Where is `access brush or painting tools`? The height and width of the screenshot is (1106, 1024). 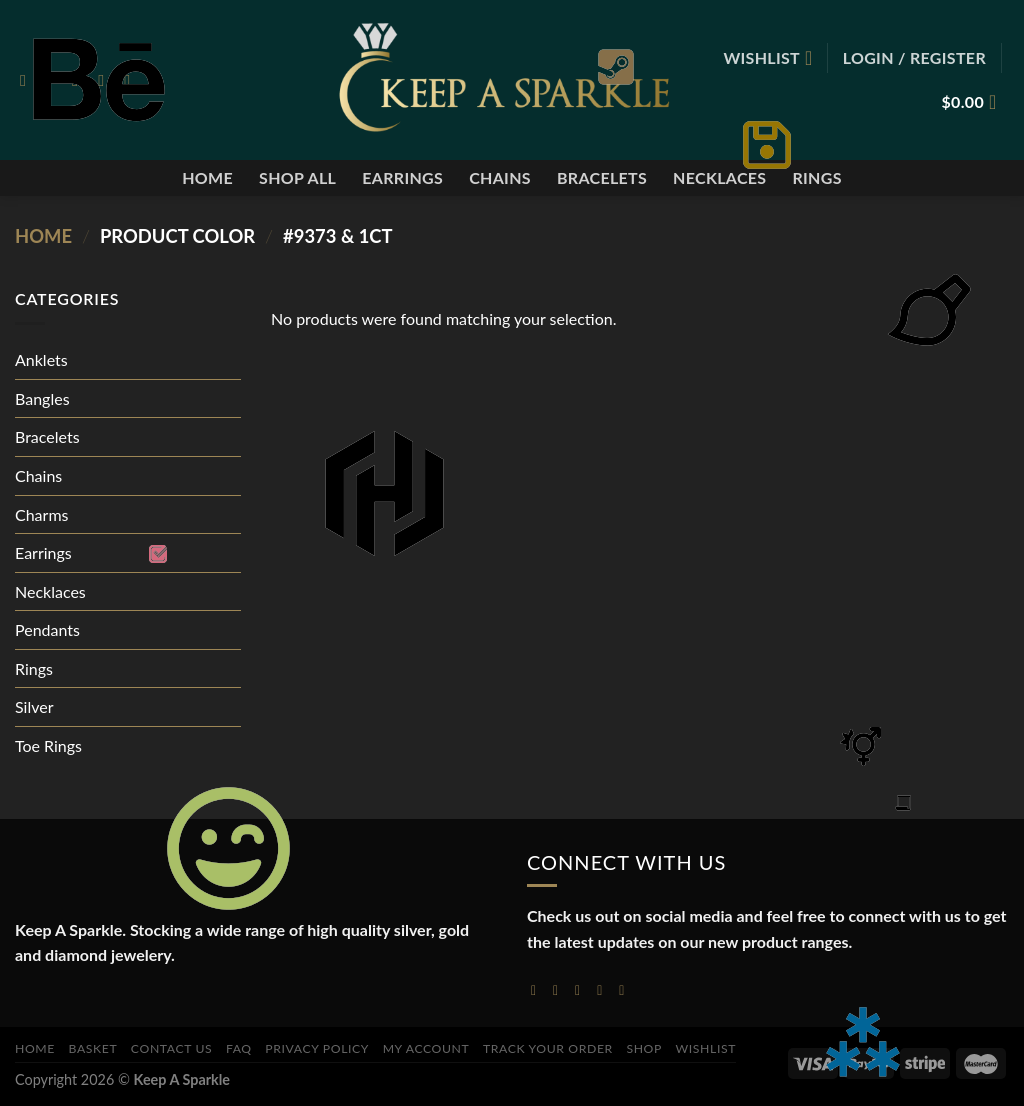 access brush or painting tools is located at coordinates (929, 311).